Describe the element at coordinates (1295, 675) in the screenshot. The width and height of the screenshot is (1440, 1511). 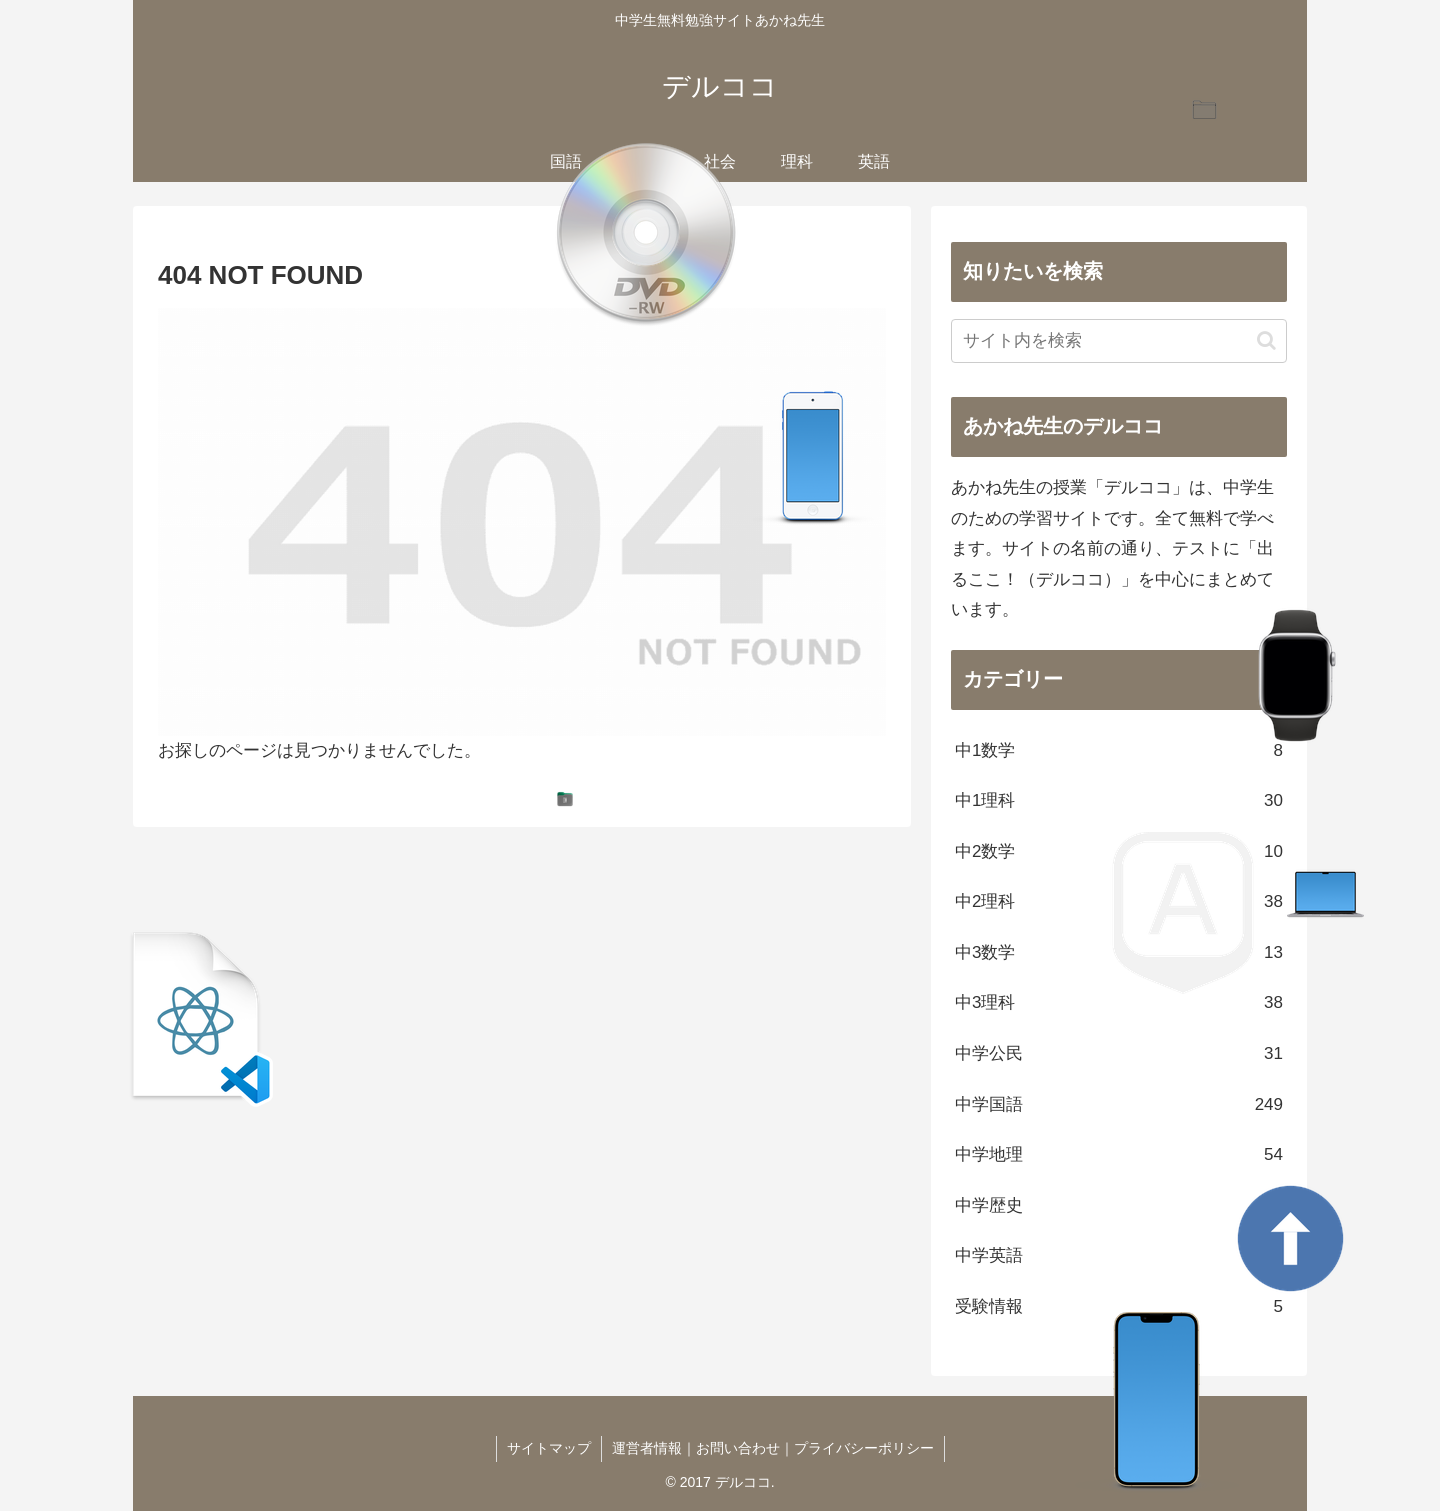
I see `manage your connected Apple Watch SE` at that location.